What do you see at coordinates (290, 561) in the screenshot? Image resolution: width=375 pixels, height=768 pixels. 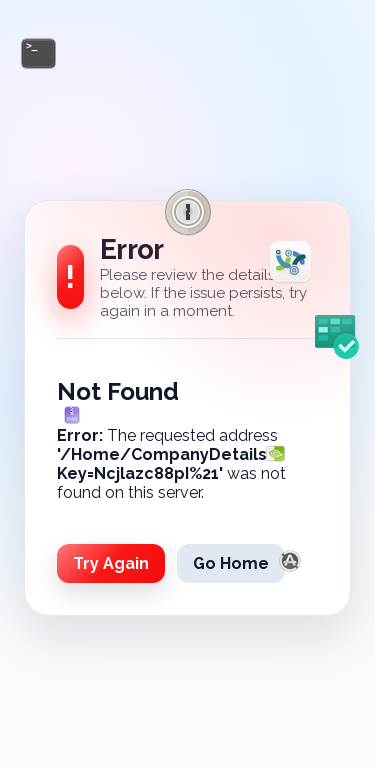 I see `open the software updater application` at bounding box center [290, 561].